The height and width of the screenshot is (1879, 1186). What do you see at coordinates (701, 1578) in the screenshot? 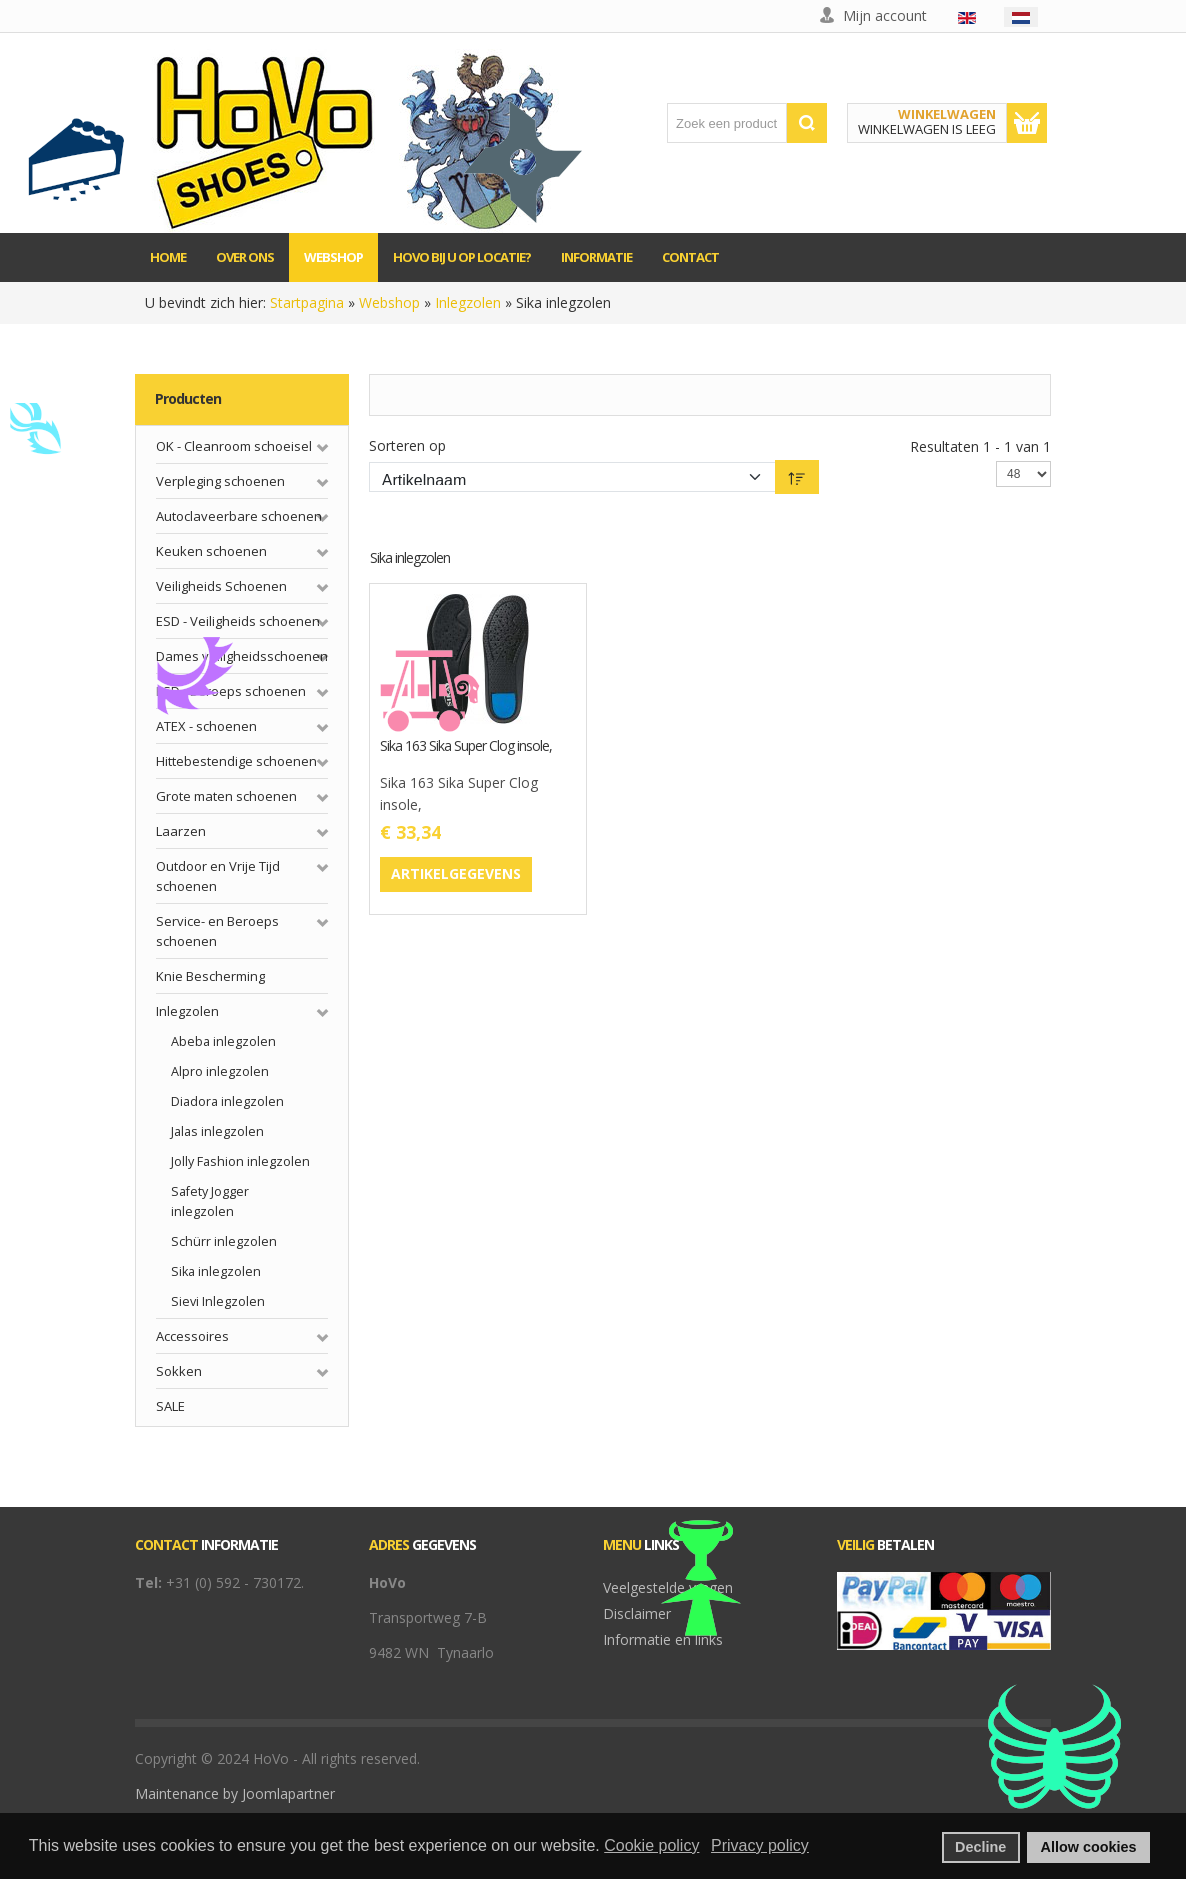
I see `view achievement goals` at bounding box center [701, 1578].